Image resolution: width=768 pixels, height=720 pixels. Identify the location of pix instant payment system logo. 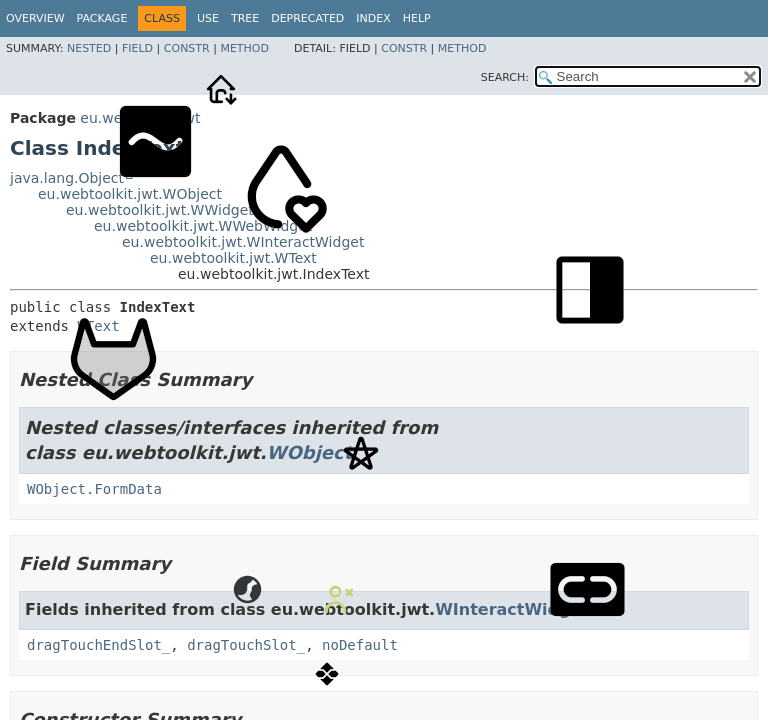
(327, 674).